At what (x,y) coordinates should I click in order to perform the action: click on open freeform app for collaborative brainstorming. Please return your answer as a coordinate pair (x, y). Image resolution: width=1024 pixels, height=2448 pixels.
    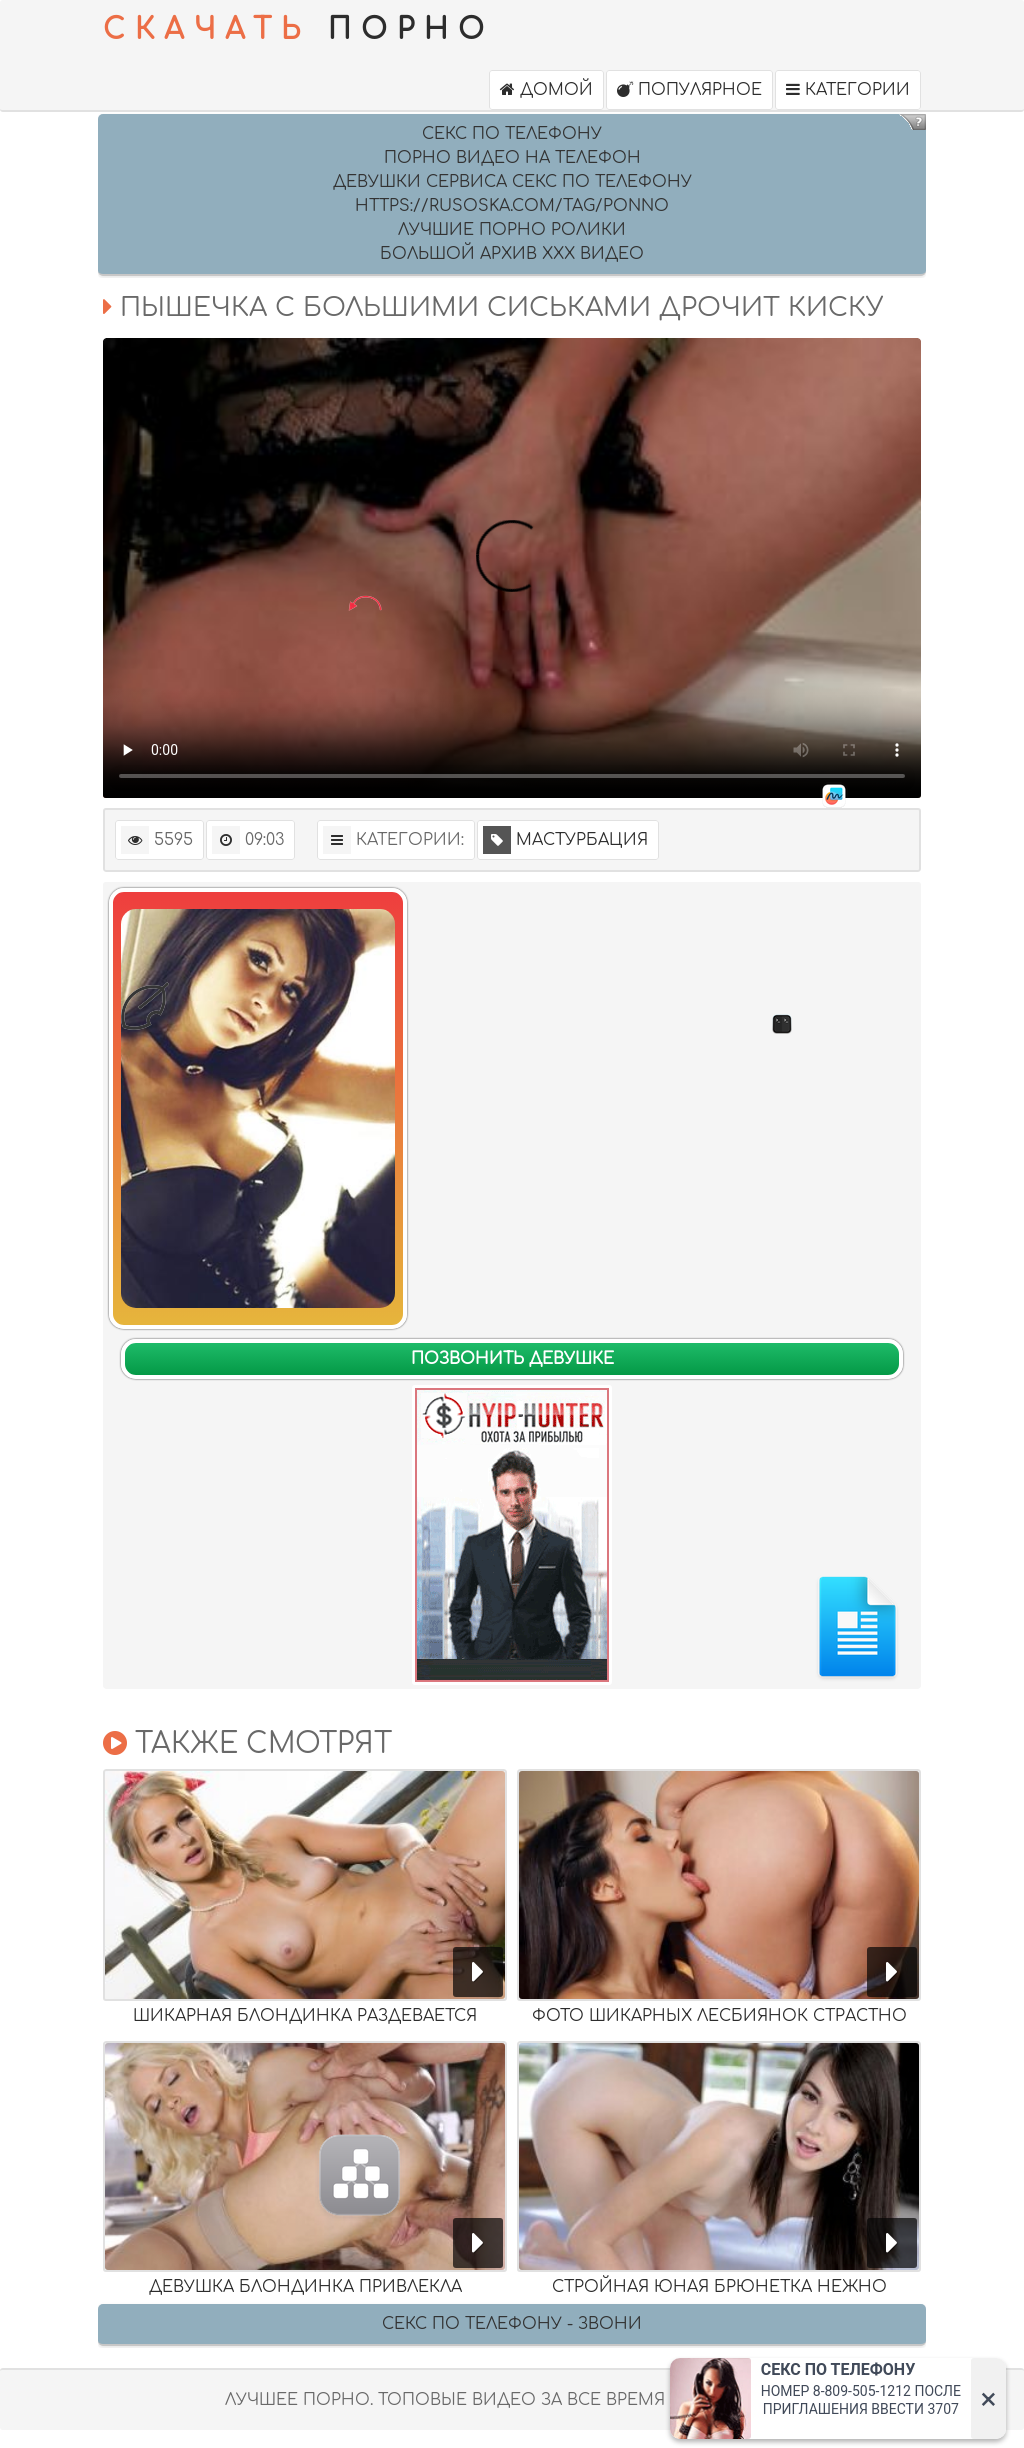
    Looking at the image, I should click on (834, 796).